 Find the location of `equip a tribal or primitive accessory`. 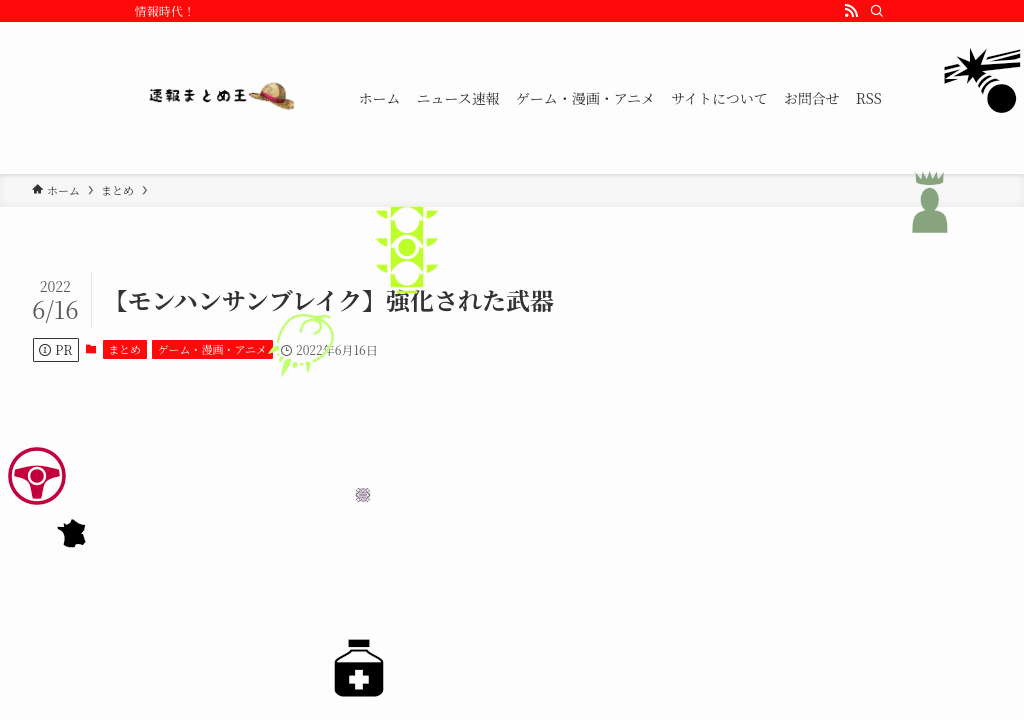

equip a tribal or primitive accessory is located at coordinates (301, 346).